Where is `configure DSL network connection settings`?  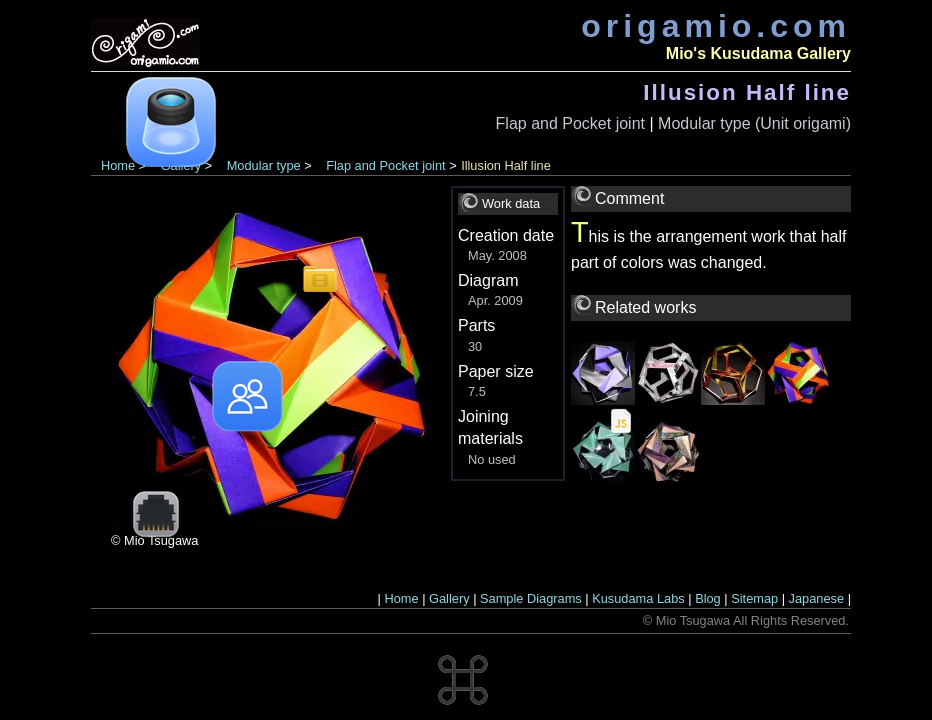
configure DSL network connection settings is located at coordinates (156, 515).